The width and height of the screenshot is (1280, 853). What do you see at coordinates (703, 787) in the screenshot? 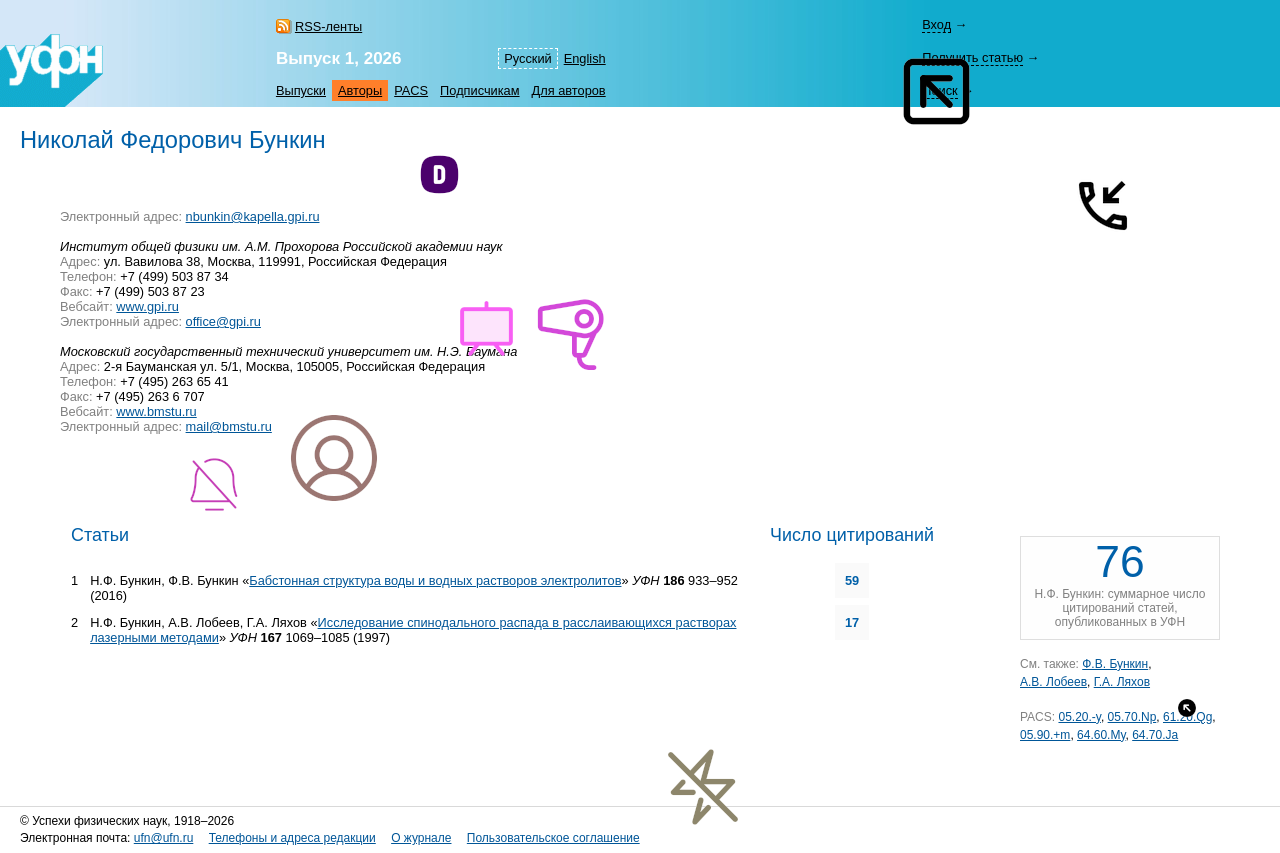
I see `flash or lightning feature disabled` at bounding box center [703, 787].